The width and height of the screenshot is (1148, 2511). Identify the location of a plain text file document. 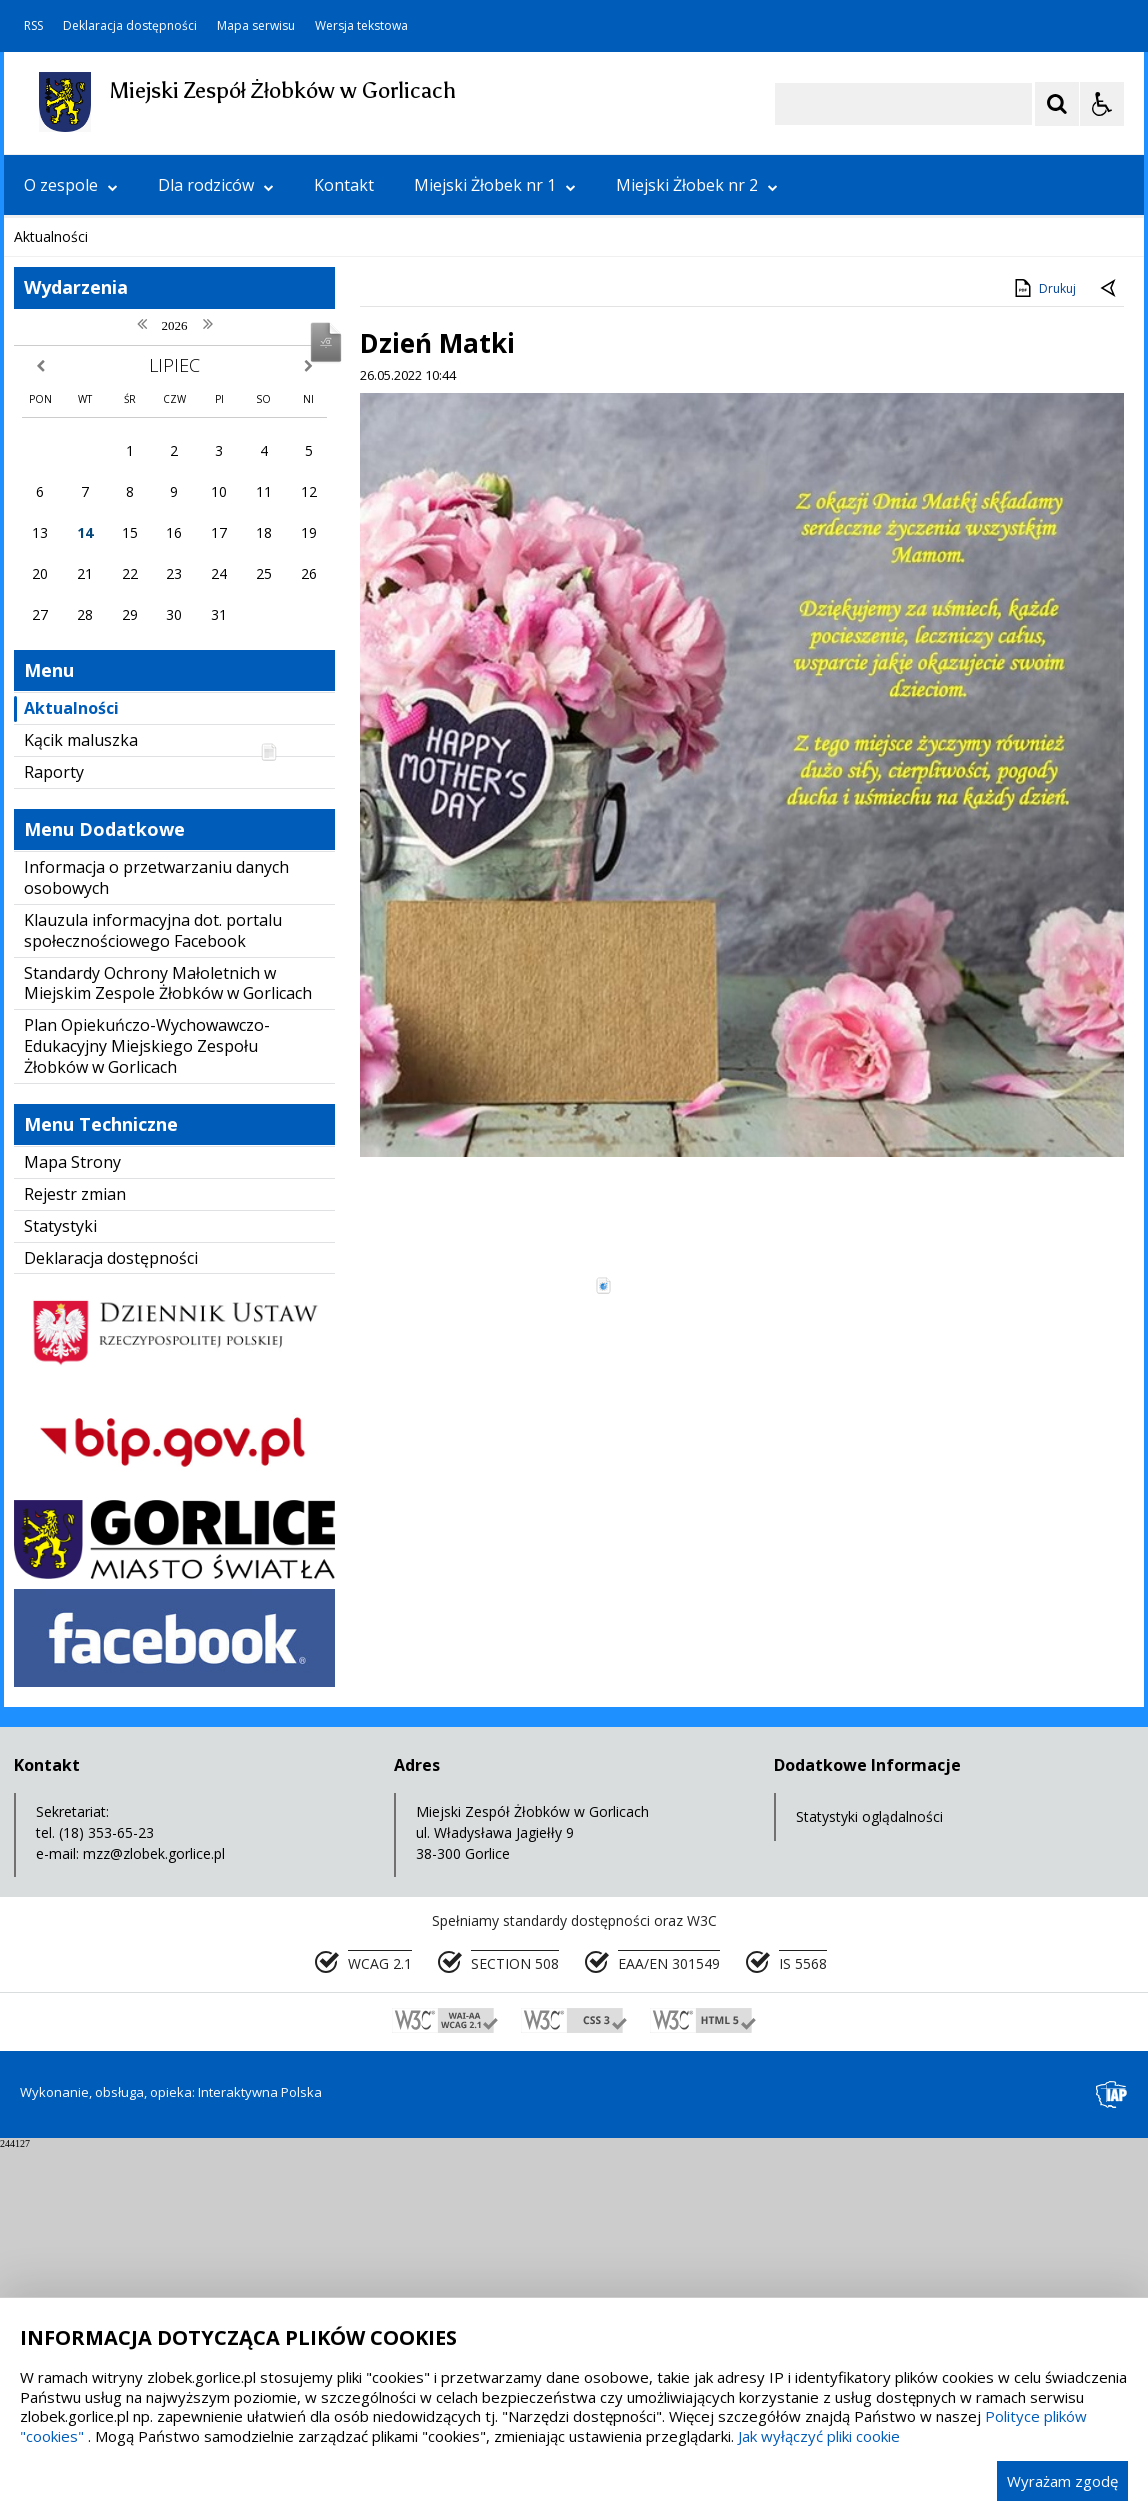
(269, 752).